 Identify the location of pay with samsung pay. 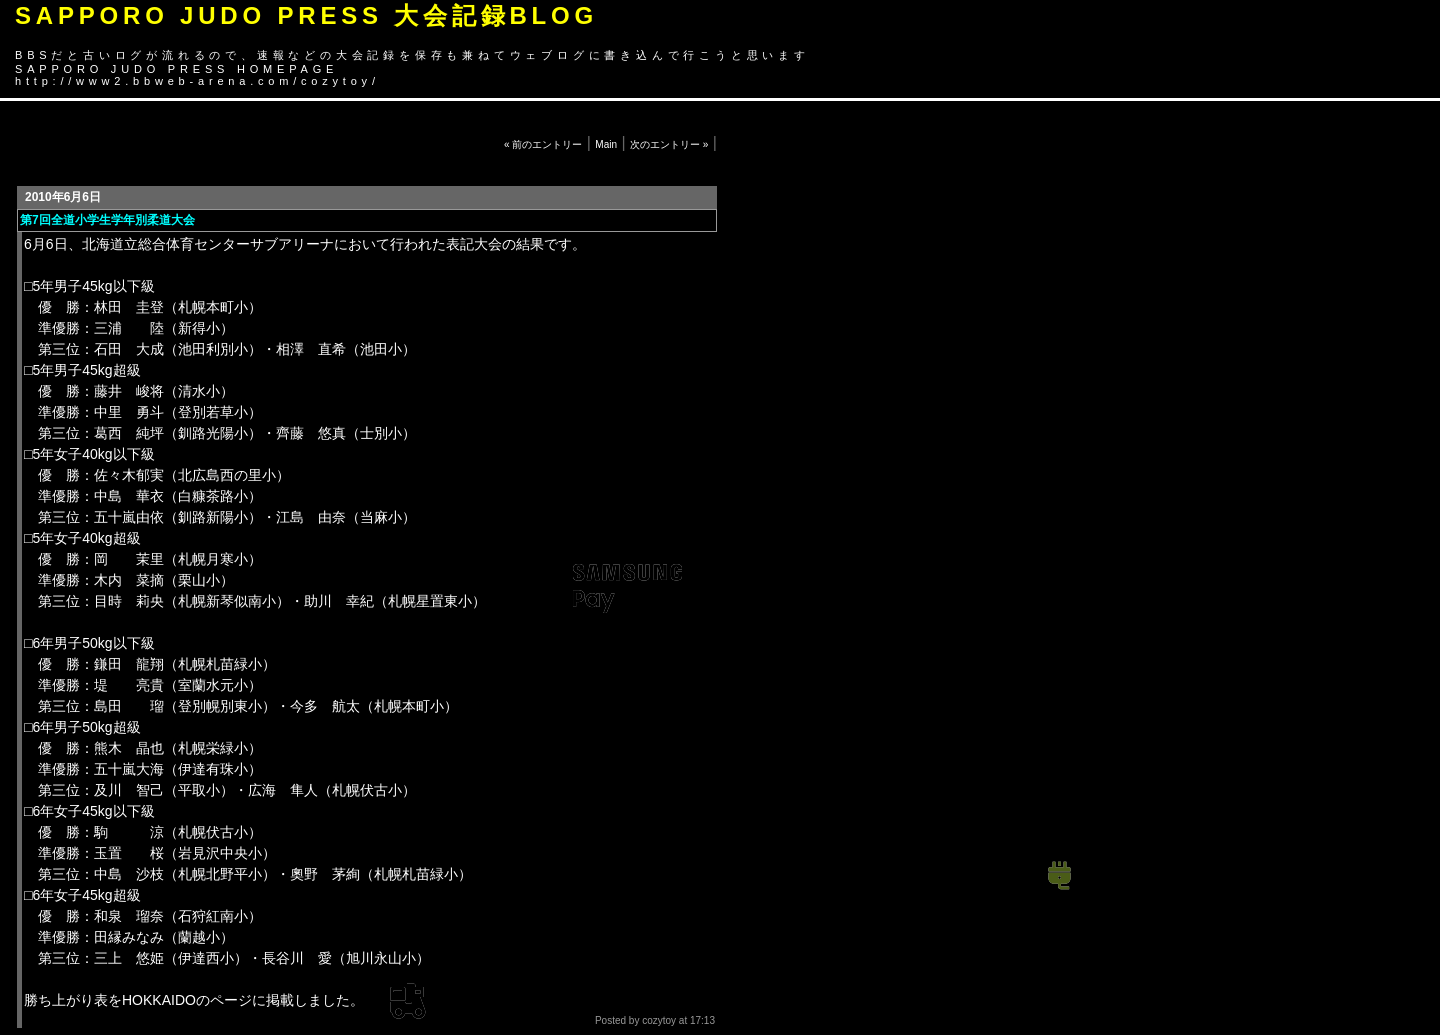
(627, 588).